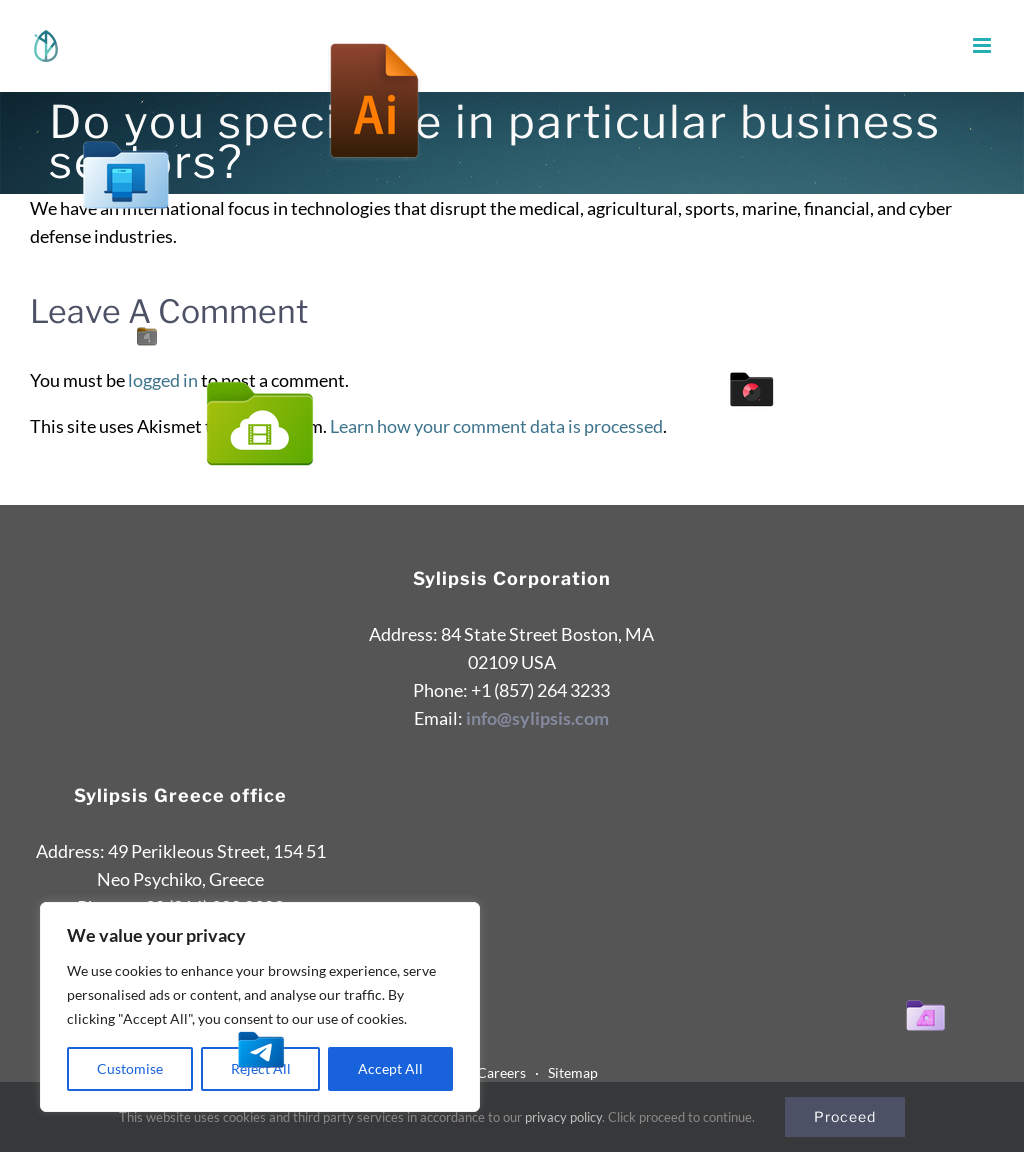  What do you see at coordinates (261, 1051) in the screenshot?
I see `open folder containing Telegram files` at bounding box center [261, 1051].